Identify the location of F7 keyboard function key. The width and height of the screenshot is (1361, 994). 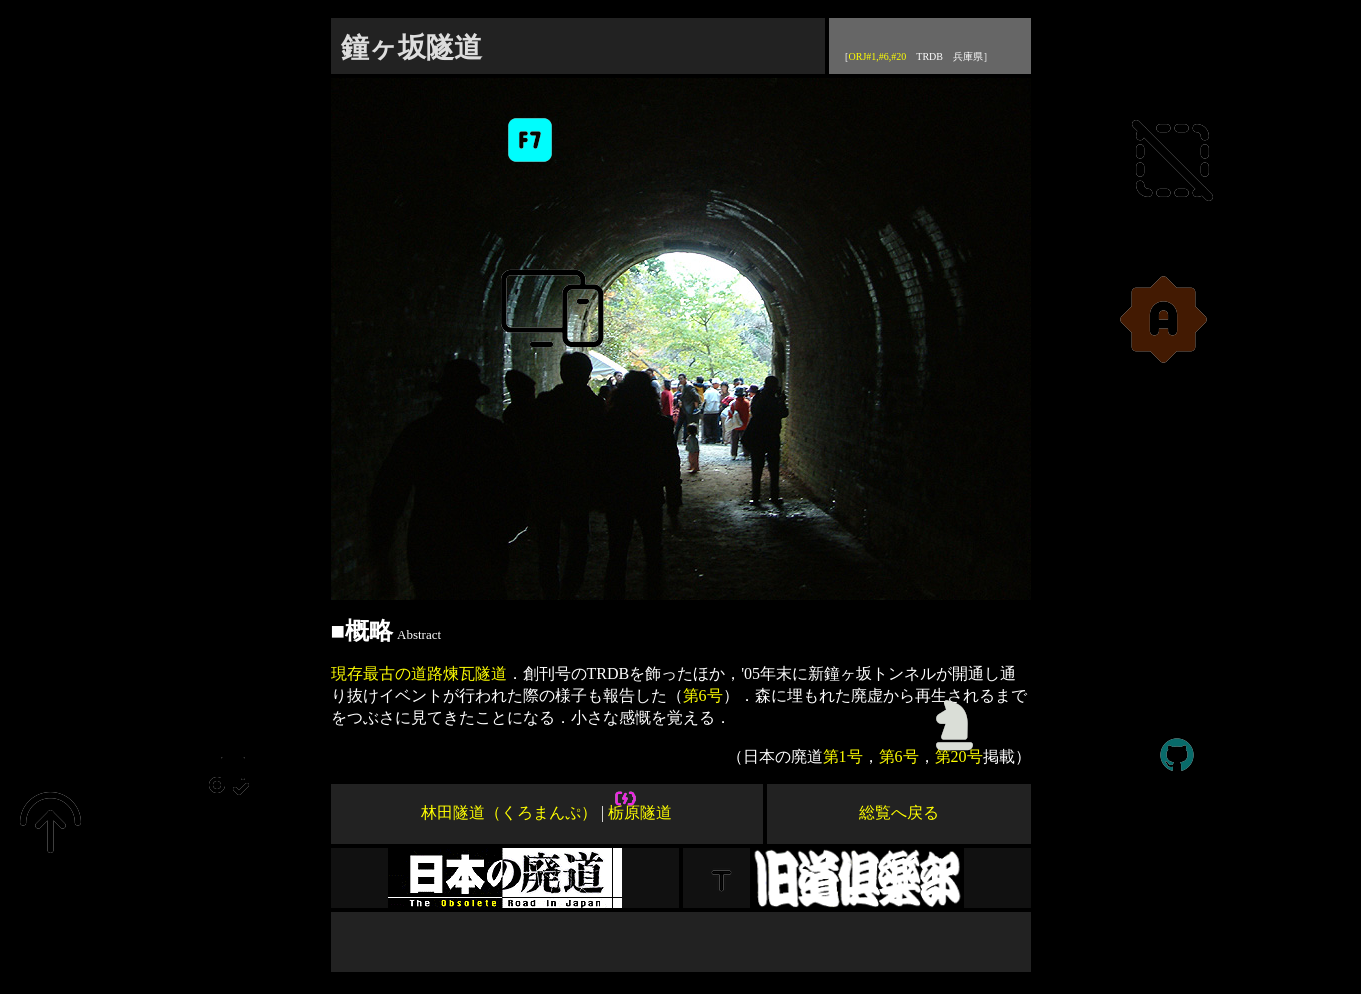
(530, 140).